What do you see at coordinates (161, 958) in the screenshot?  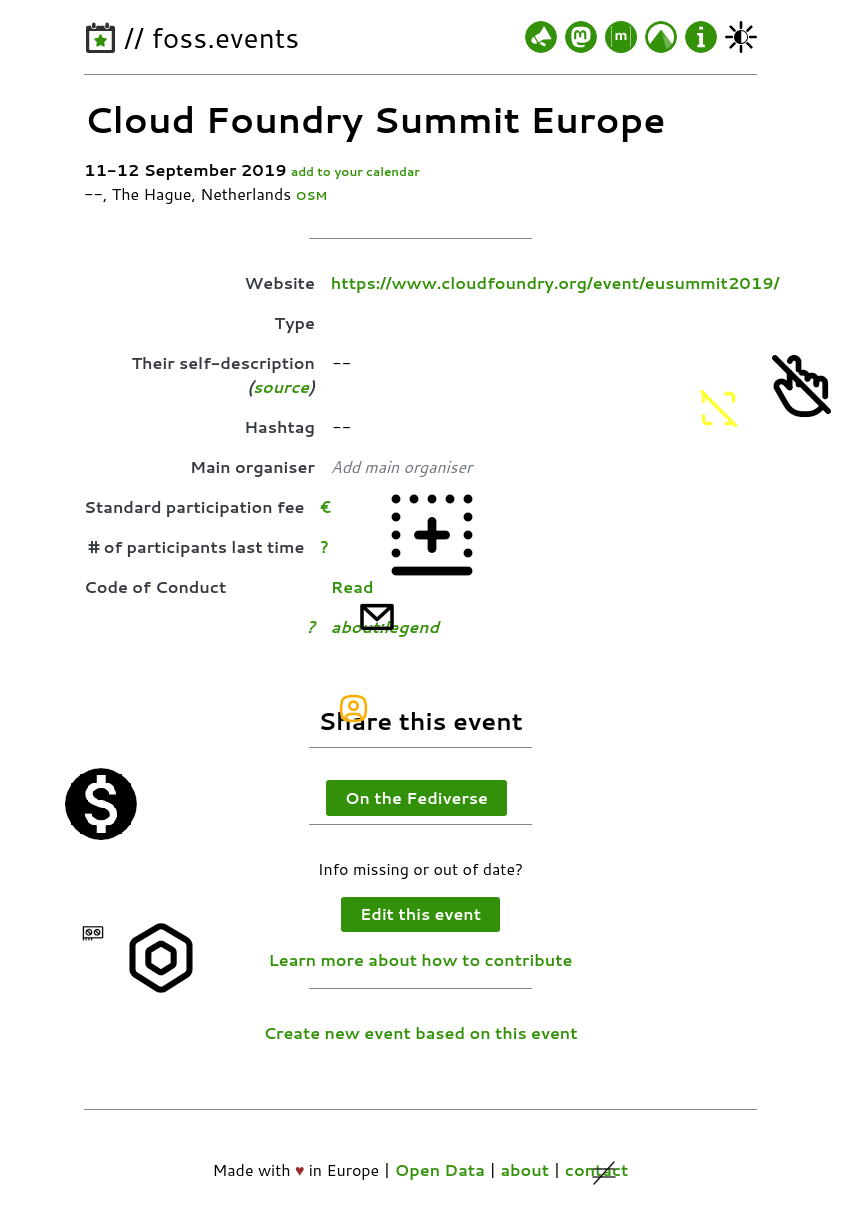 I see `access assembly or component management` at bounding box center [161, 958].